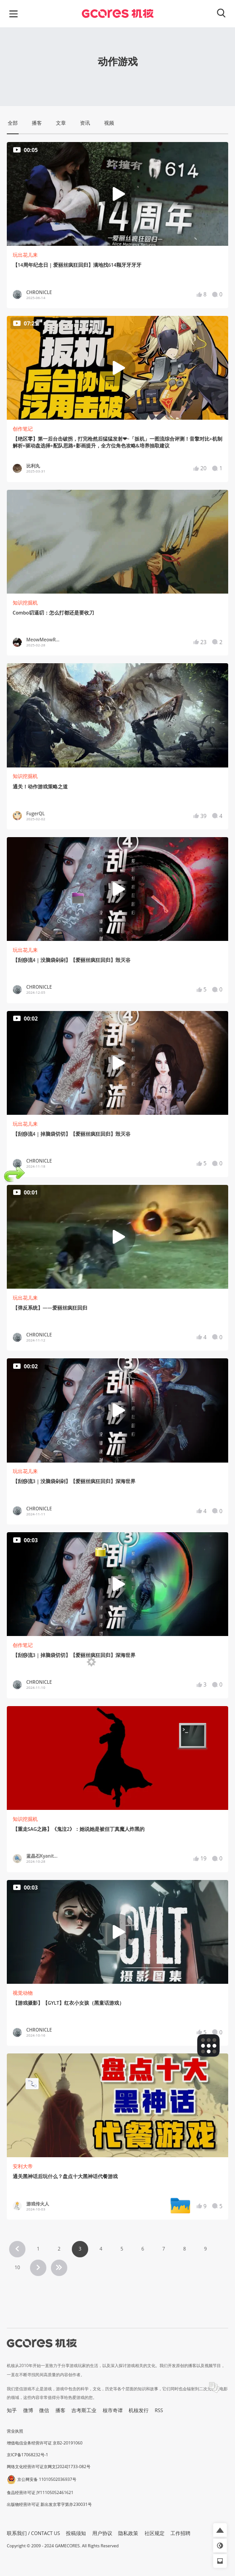 Image resolution: width=235 pixels, height=2576 pixels. Describe the element at coordinates (15, 1174) in the screenshot. I see `redo the last undone action` at that location.